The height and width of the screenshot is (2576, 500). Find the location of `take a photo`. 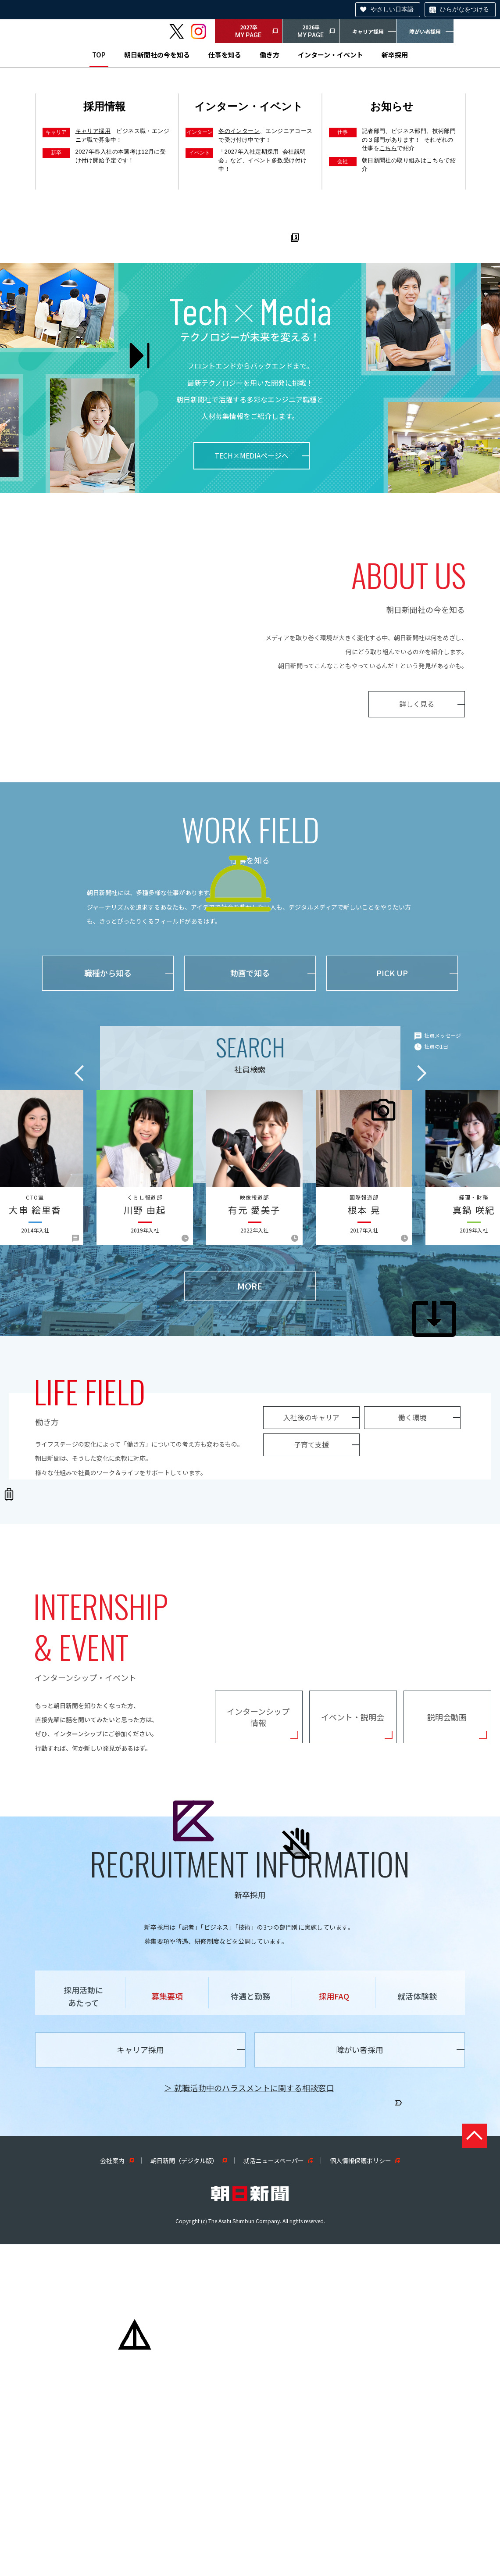

take a photo is located at coordinates (383, 1111).